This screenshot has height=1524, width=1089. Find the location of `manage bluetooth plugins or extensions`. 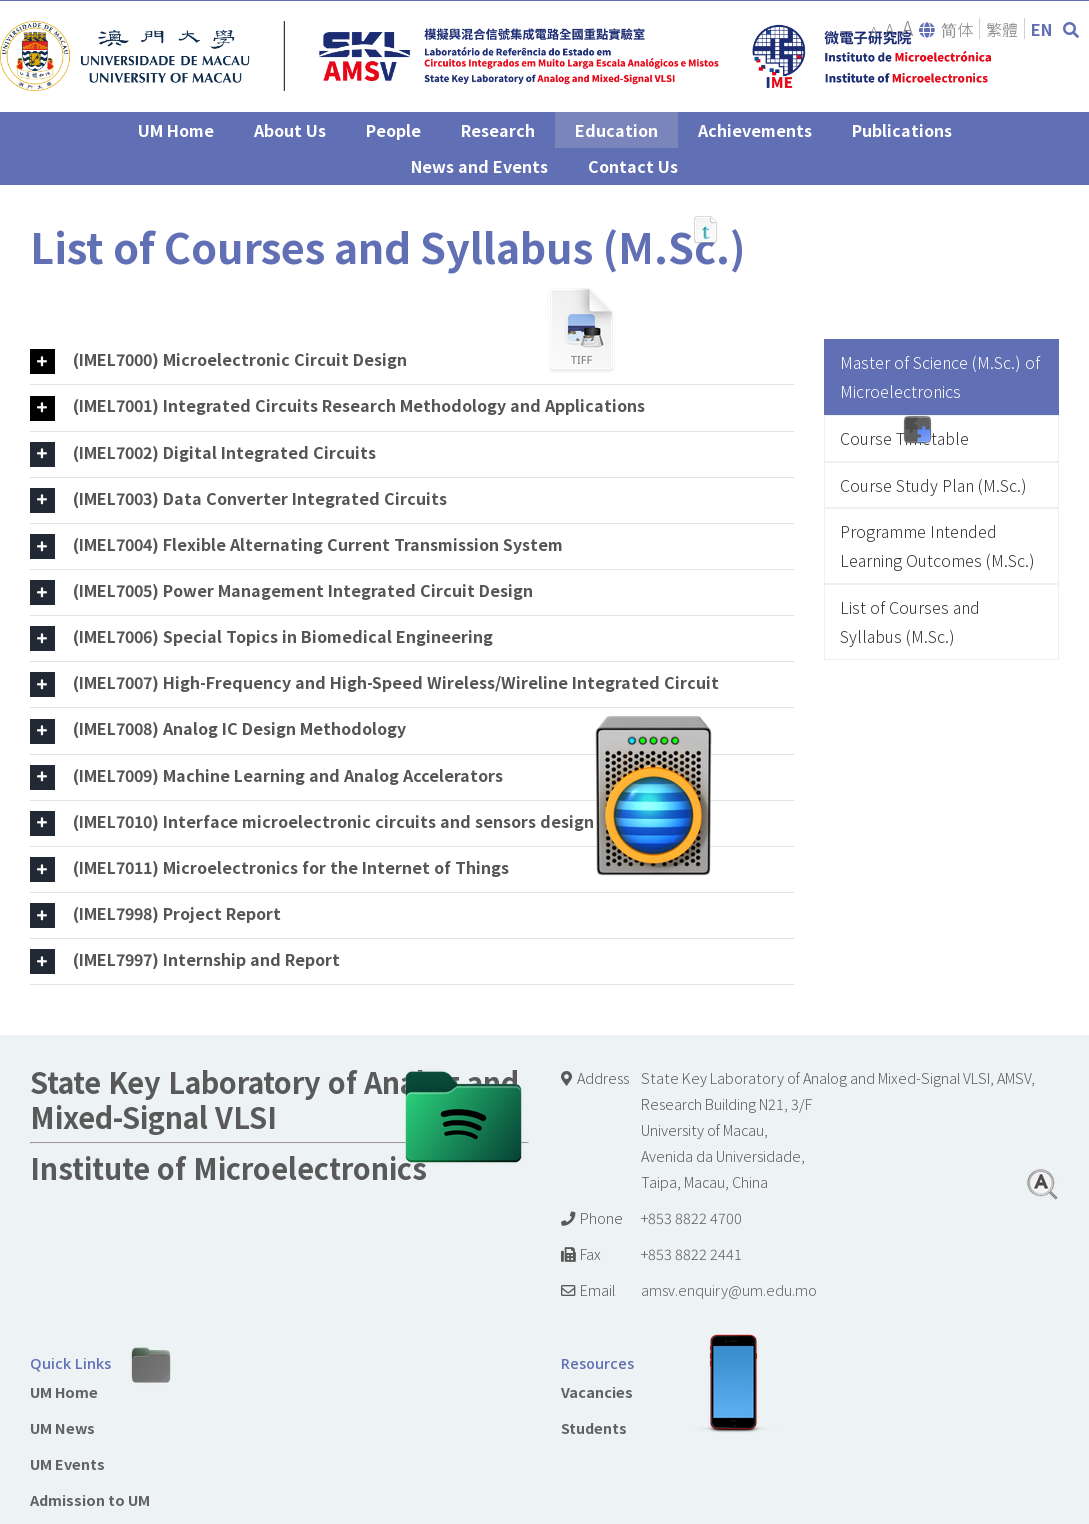

manage bluetooth plugins or extensions is located at coordinates (917, 429).